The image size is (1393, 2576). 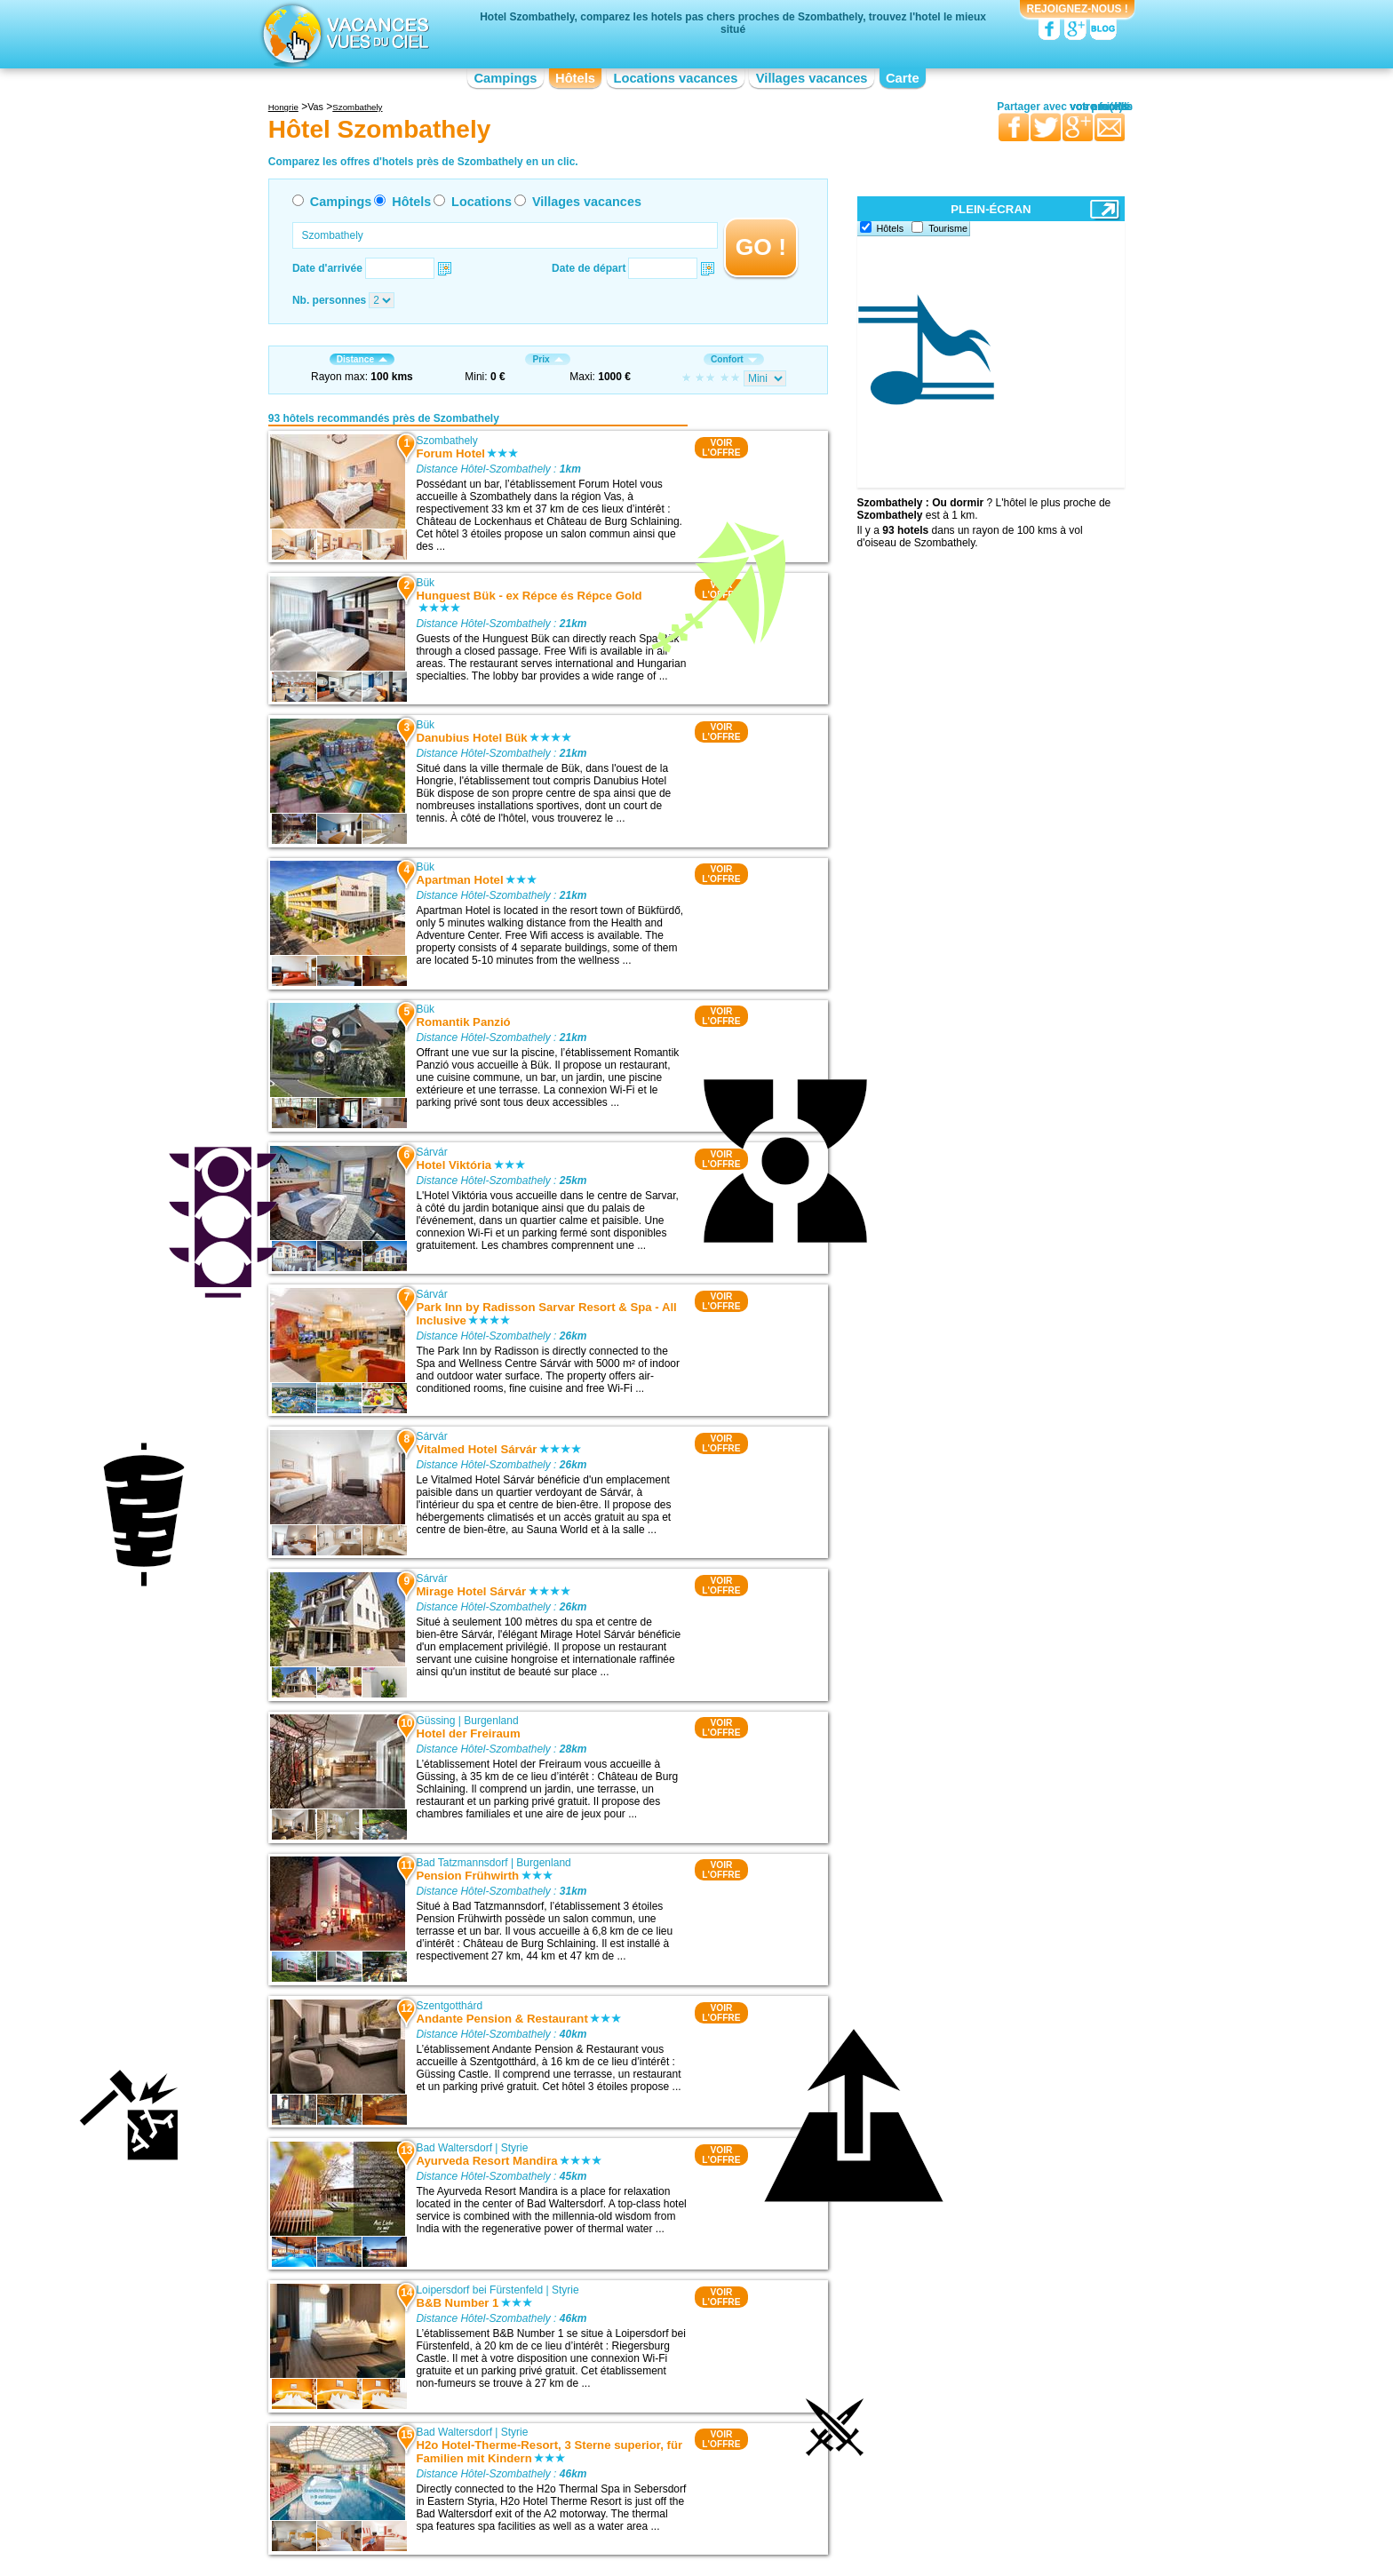 I want to click on play a card from your hand, so click(x=854, y=2112).